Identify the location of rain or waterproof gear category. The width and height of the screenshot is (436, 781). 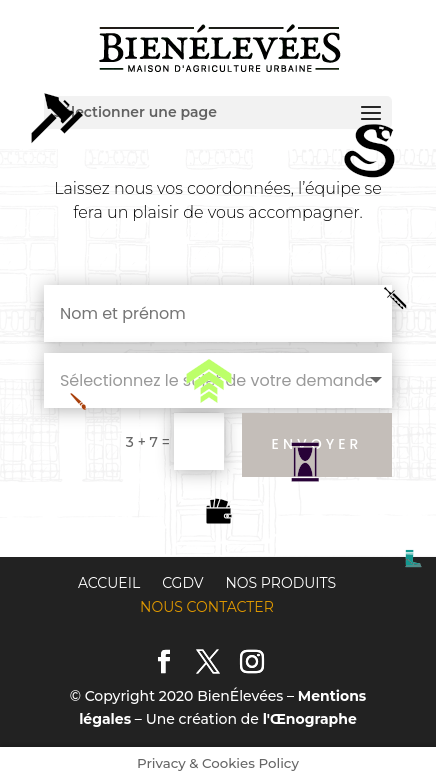
(413, 558).